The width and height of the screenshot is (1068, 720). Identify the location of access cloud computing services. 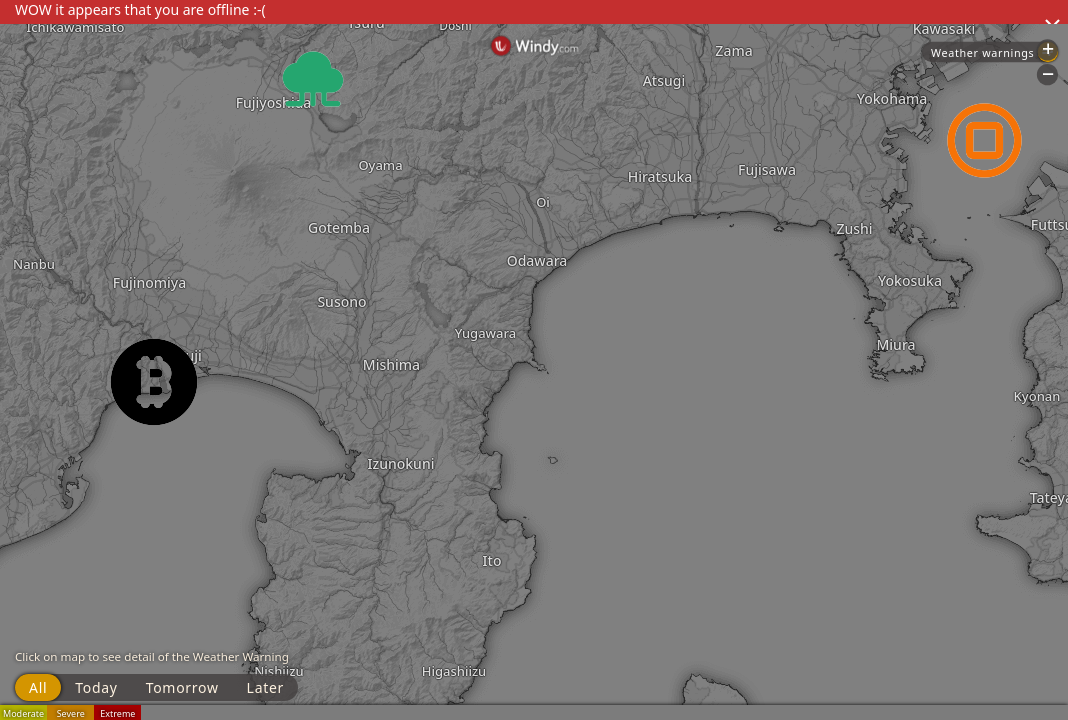
(313, 79).